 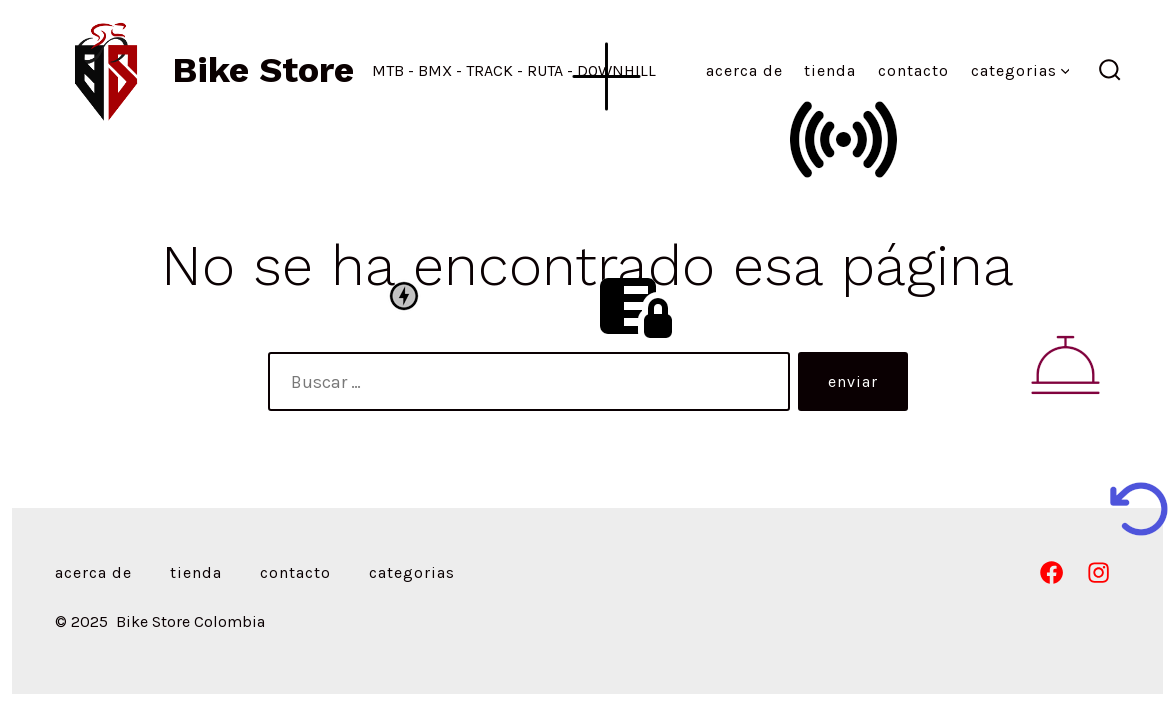 I want to click on lock a specific row in a spreadsheet or table, so click(x=632, y=306).